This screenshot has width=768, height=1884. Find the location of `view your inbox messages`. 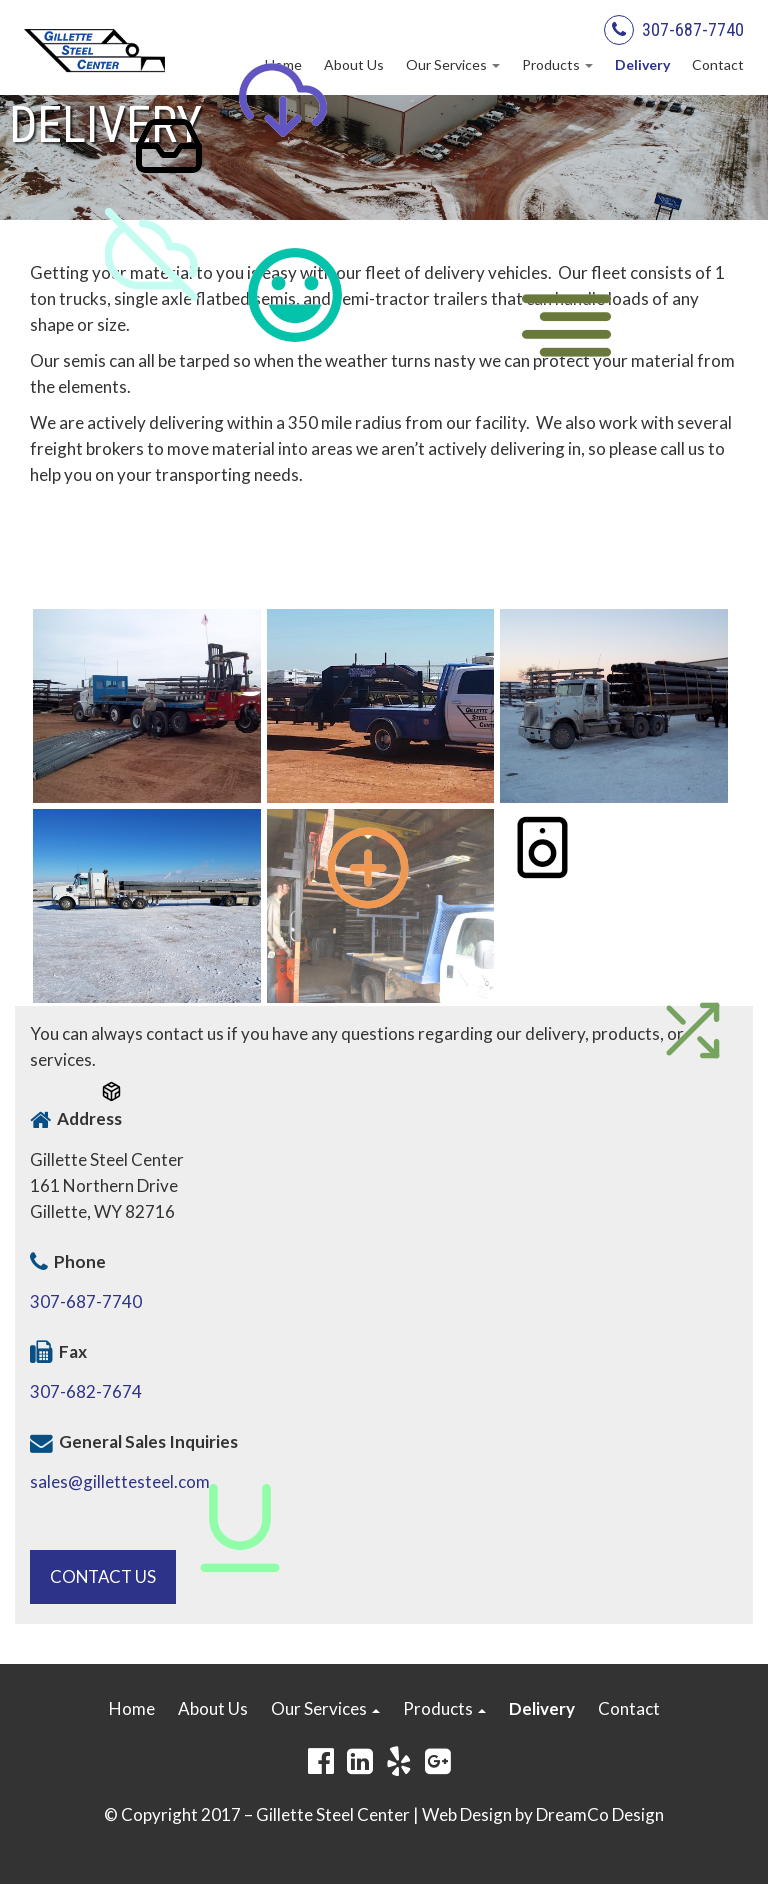

view your inbox messages is located at coordinates (169, 146).